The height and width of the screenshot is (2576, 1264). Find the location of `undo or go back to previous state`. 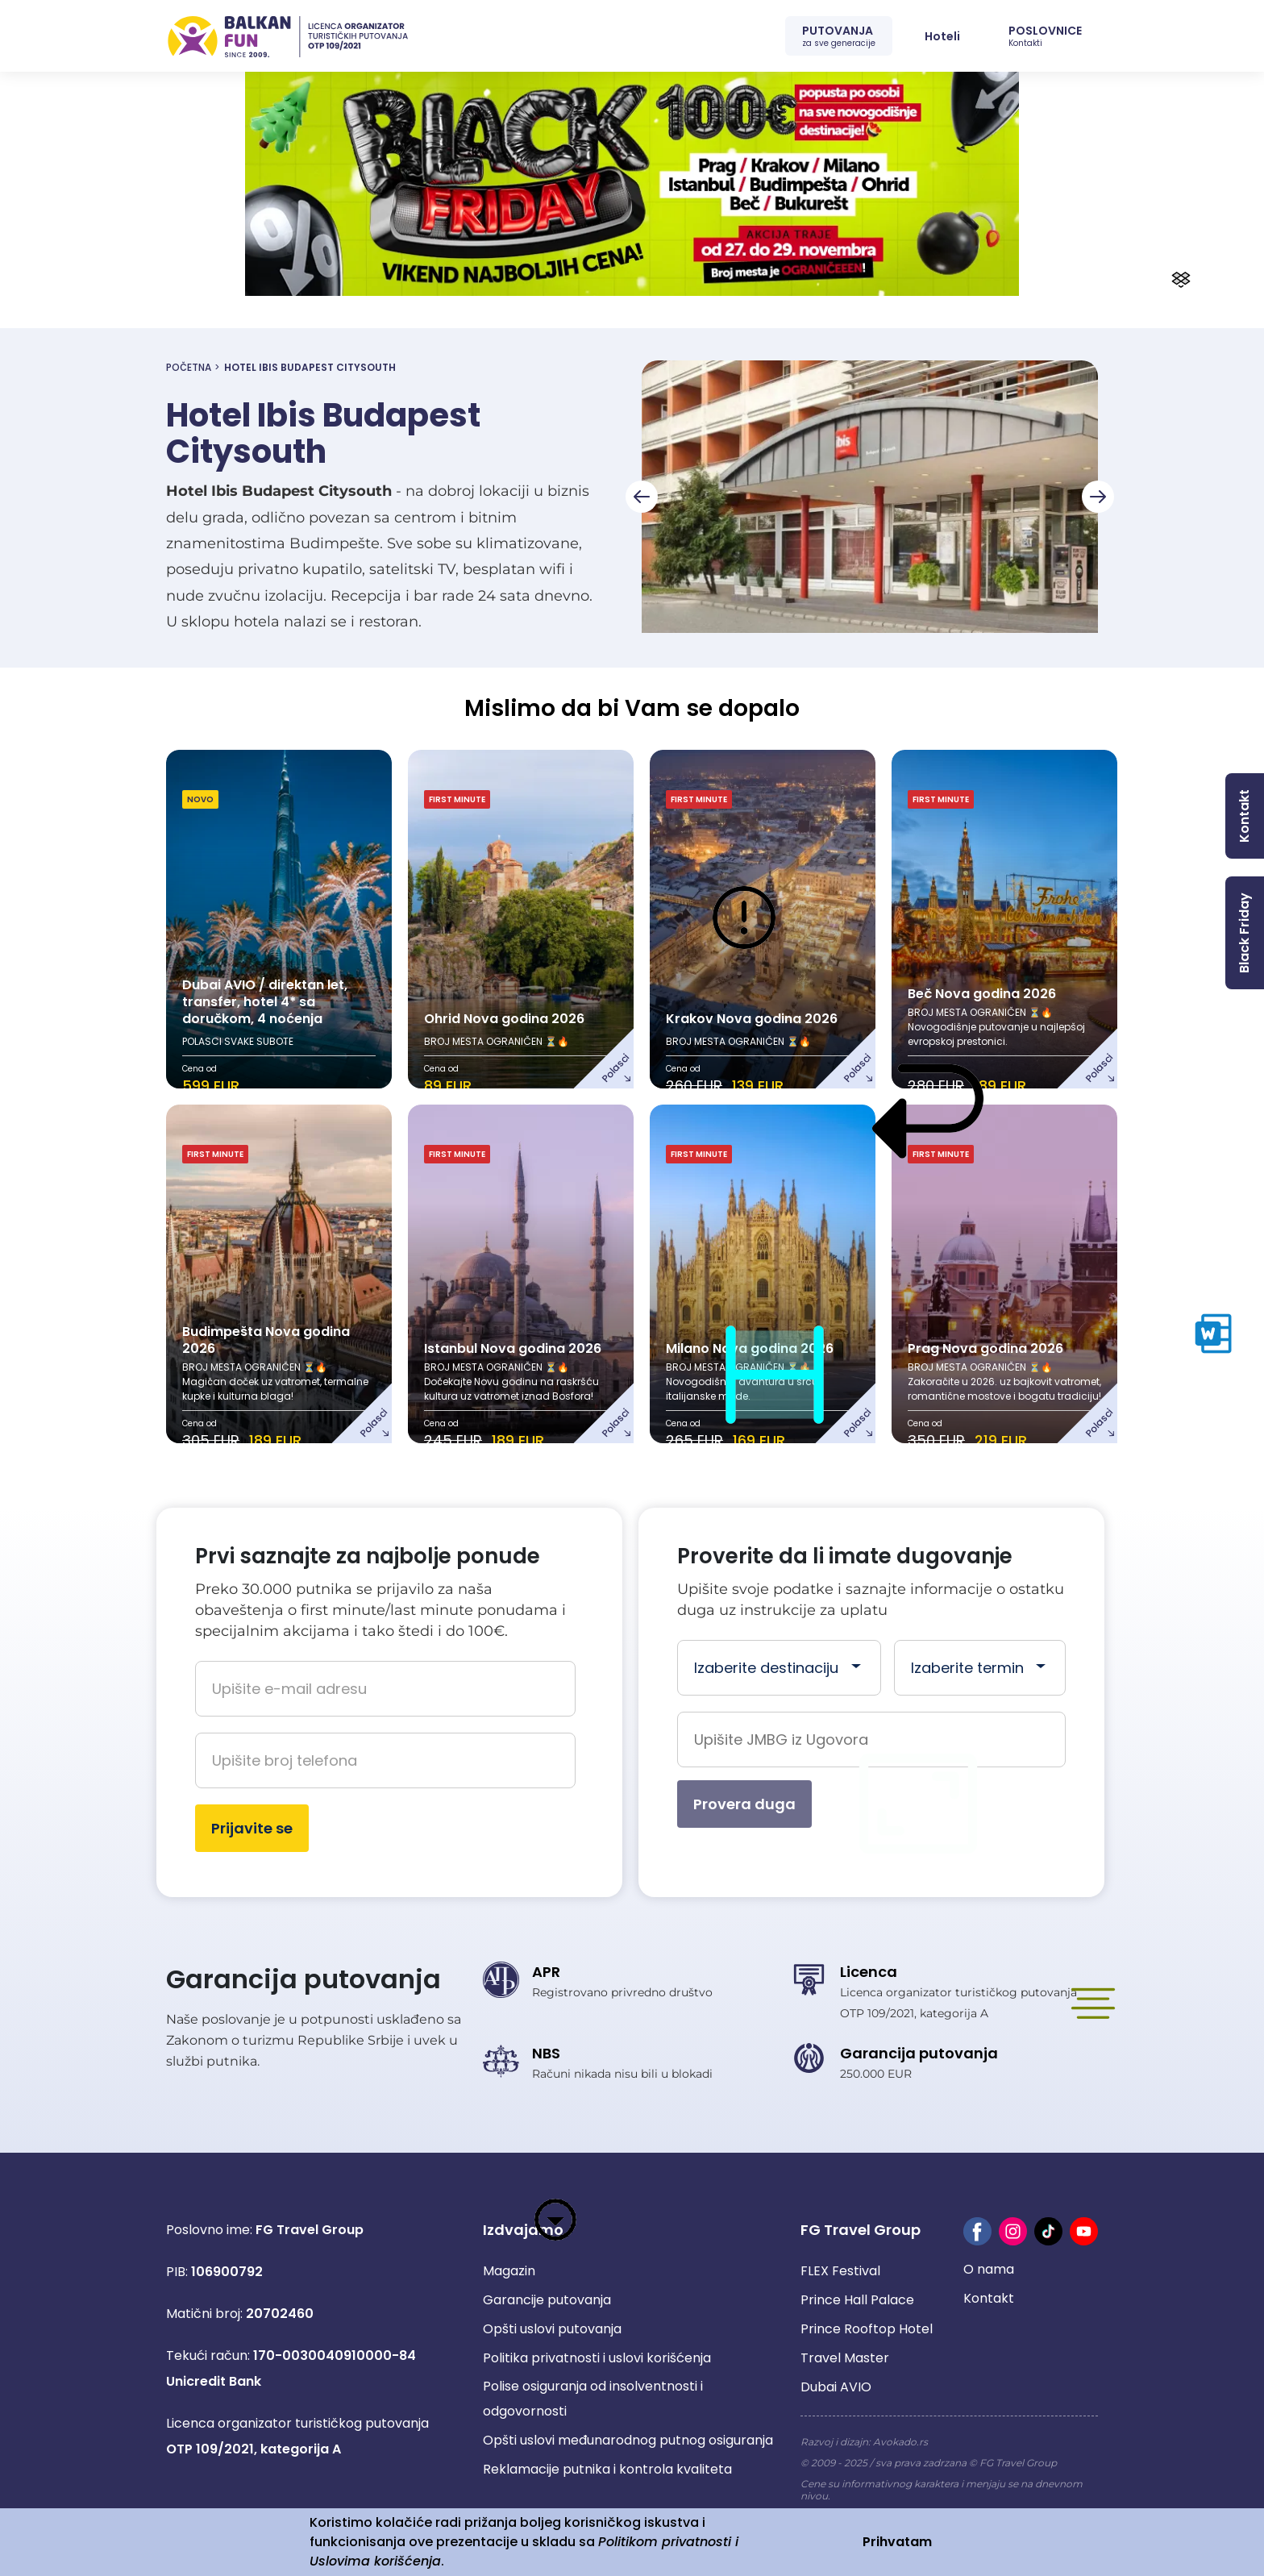

undo or go back to previous state is located at coordinates (928, 1107).